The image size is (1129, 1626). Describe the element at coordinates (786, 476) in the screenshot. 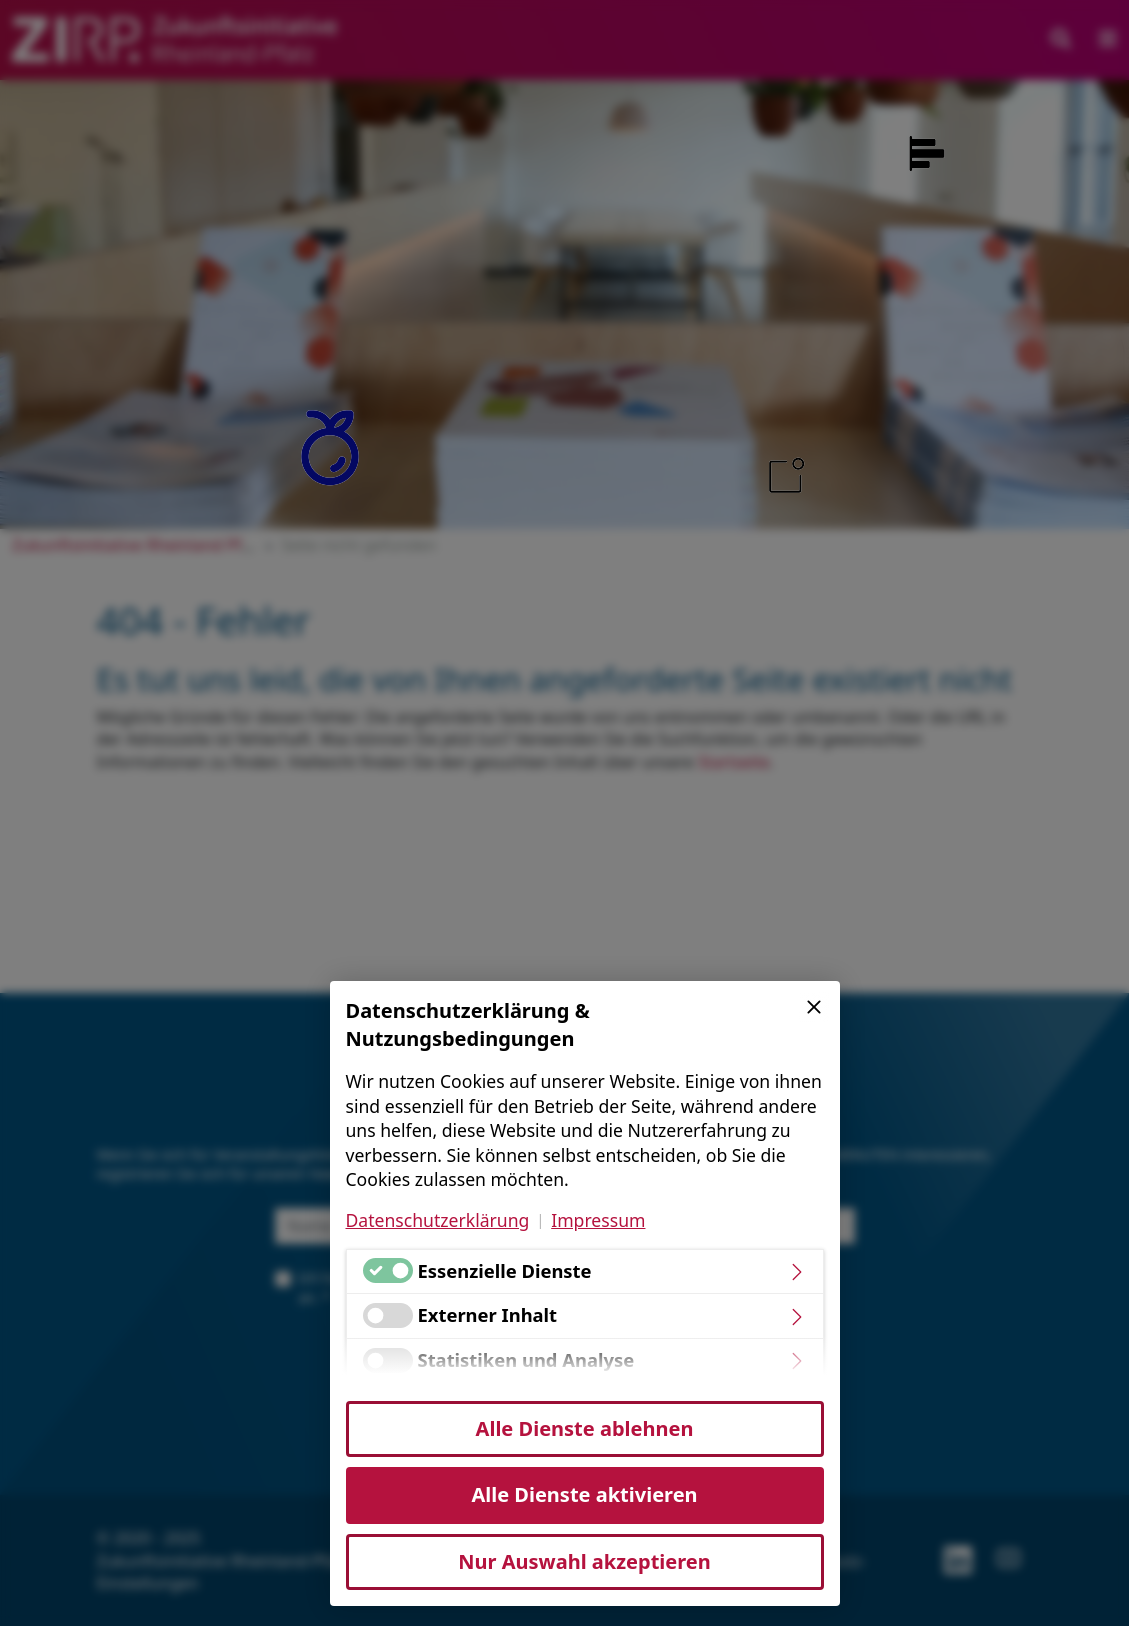

I see `view notifications` at that location.